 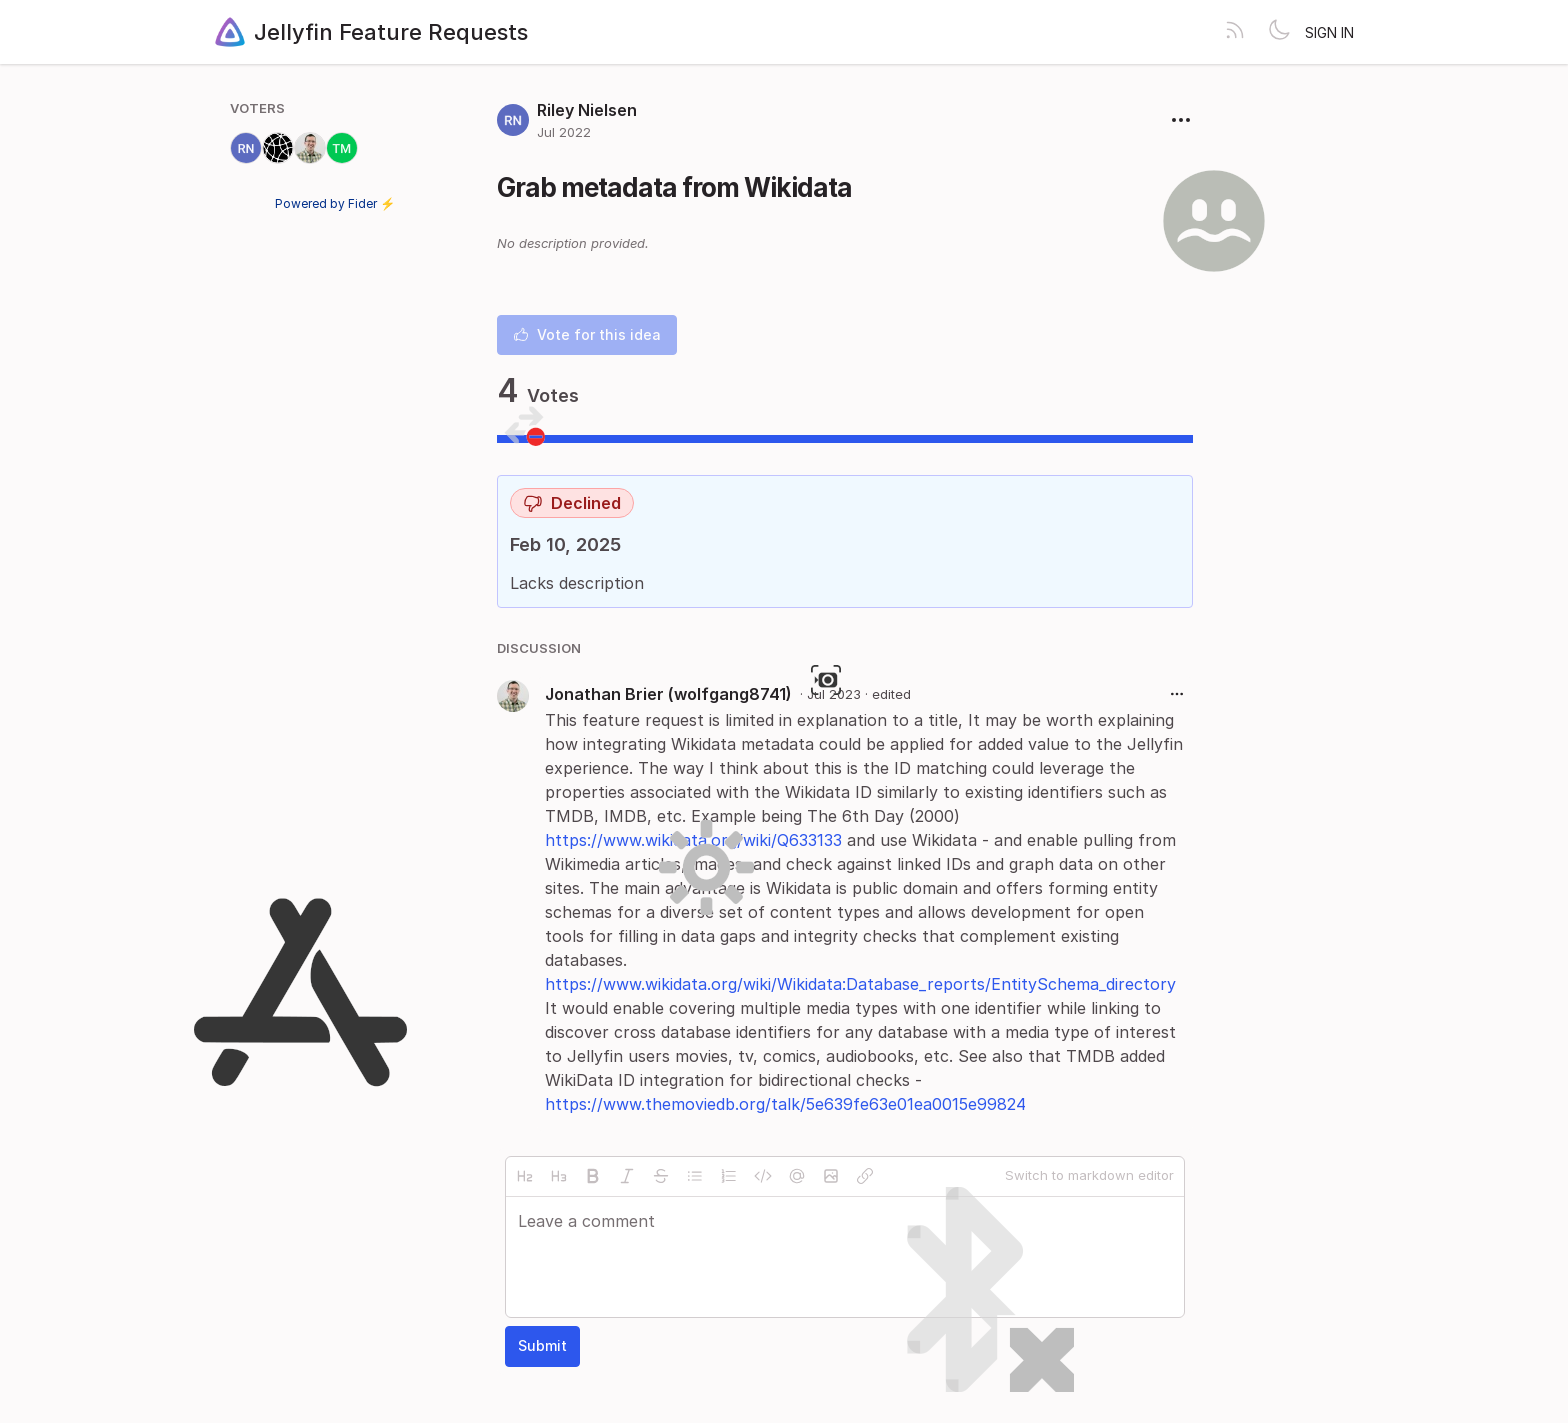 I want to click on adjust display brightness settings, so click(x=706, y=867).